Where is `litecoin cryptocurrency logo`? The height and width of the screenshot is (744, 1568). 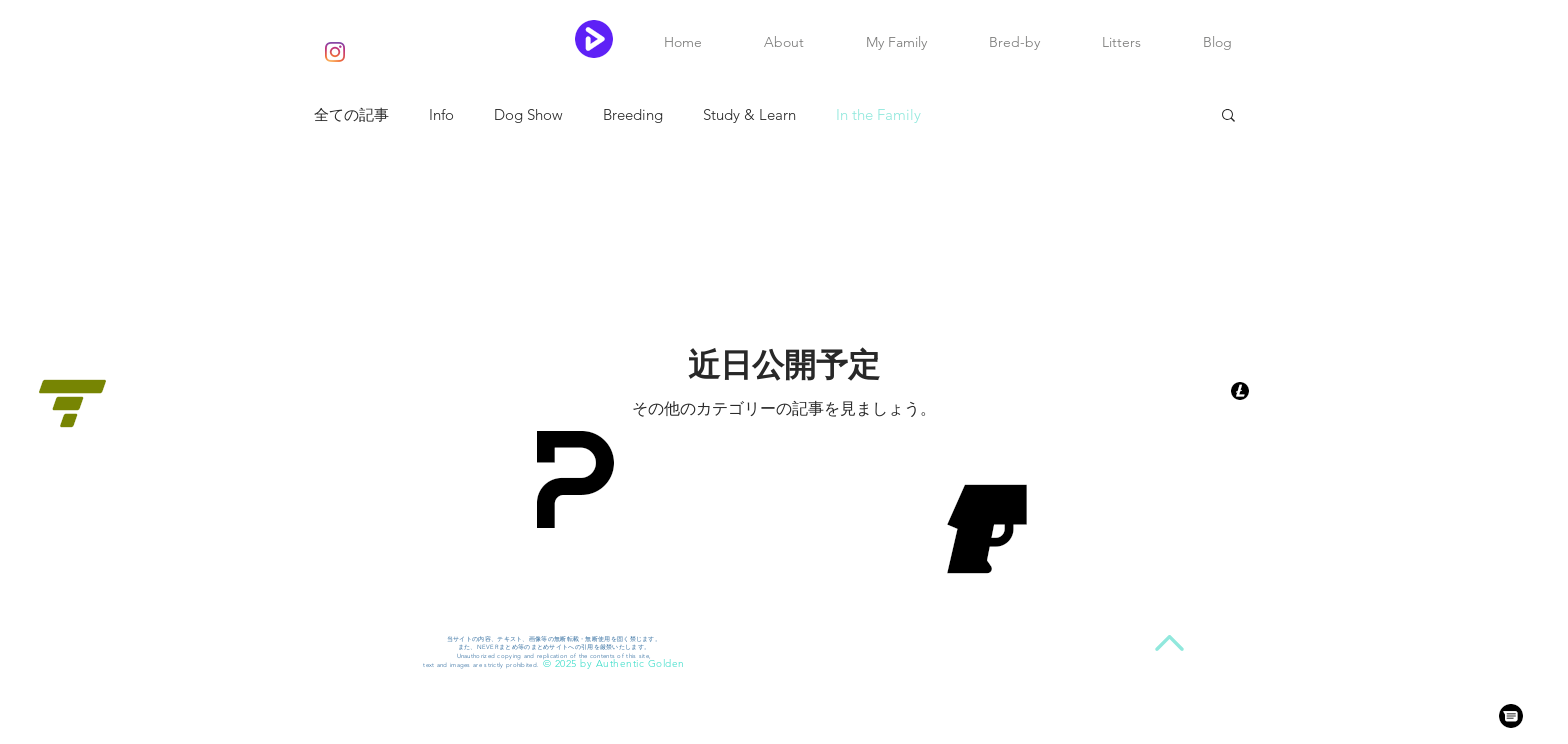 litecoin cryptocurrency logo is located at coordinates (1240, 391).